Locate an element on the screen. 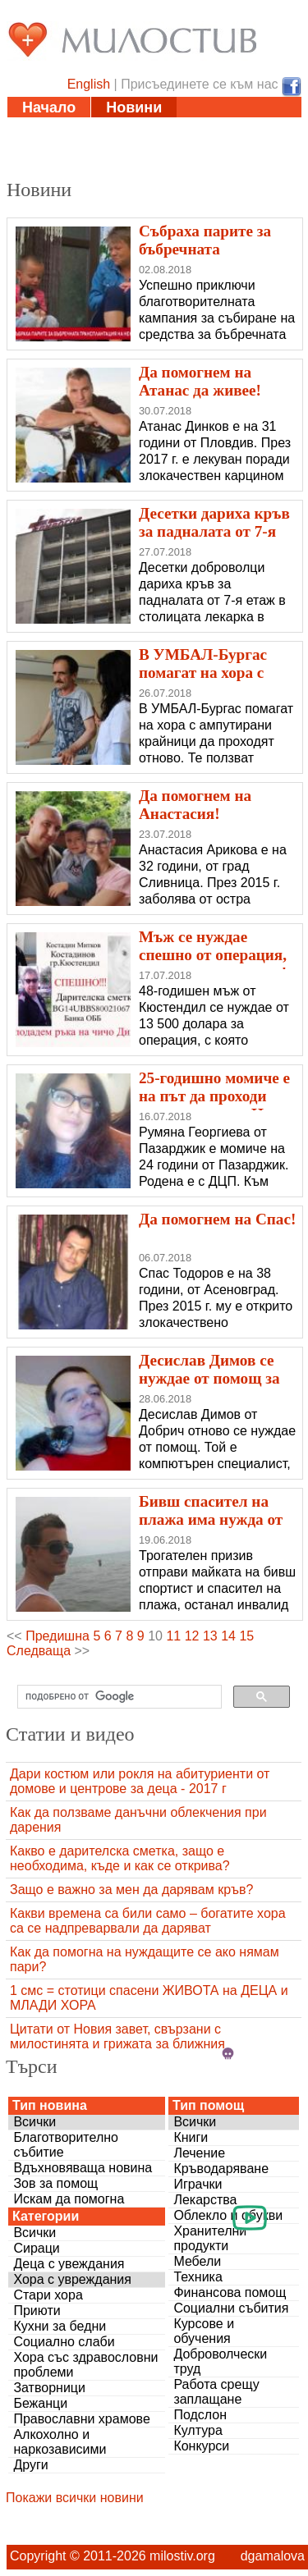  indicates dangerous or harmful content is located at coordinates (228, 2053).